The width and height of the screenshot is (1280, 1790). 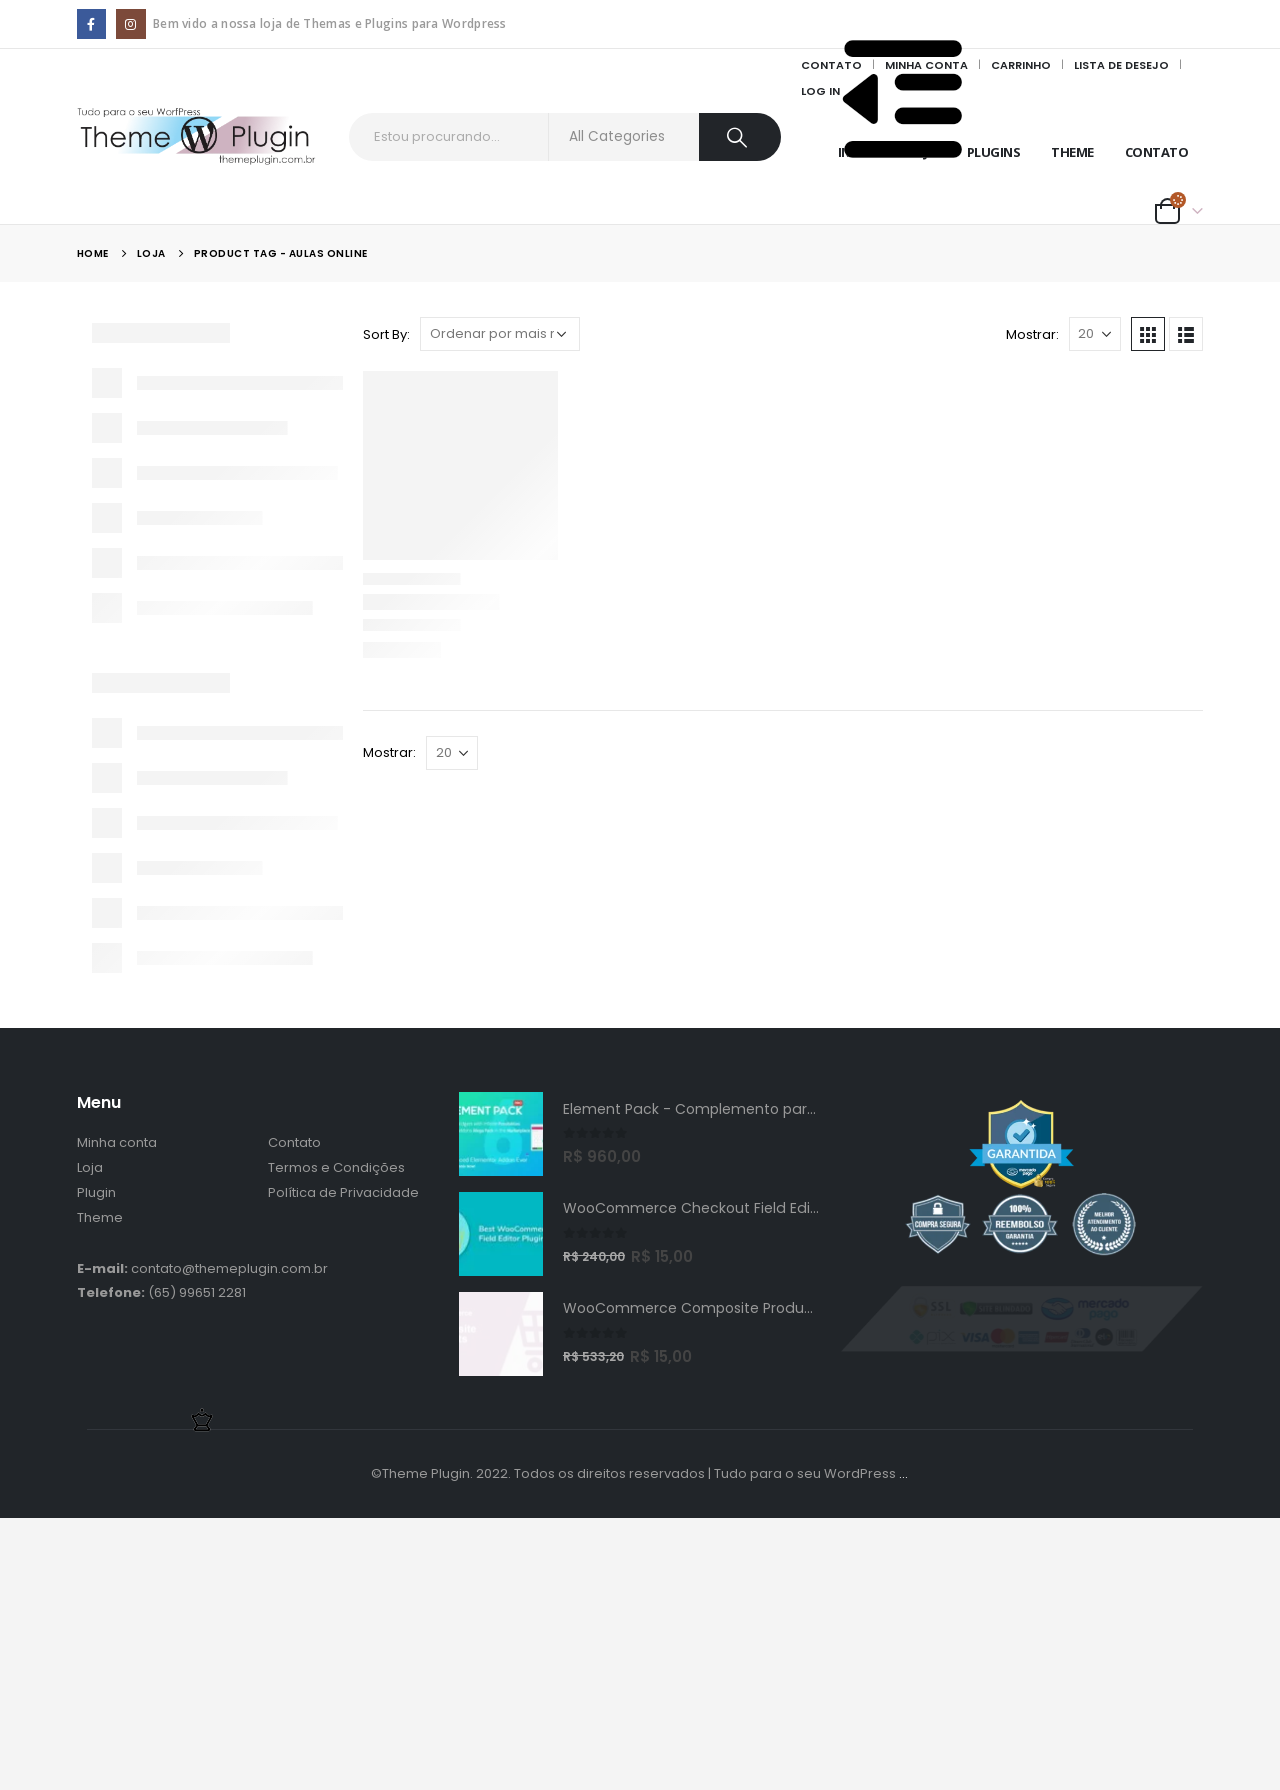 What do you see at coordinates (202, 1420) in the screenshot?
I see `select queen piece in chess game` at bounding box center [202, 1420].